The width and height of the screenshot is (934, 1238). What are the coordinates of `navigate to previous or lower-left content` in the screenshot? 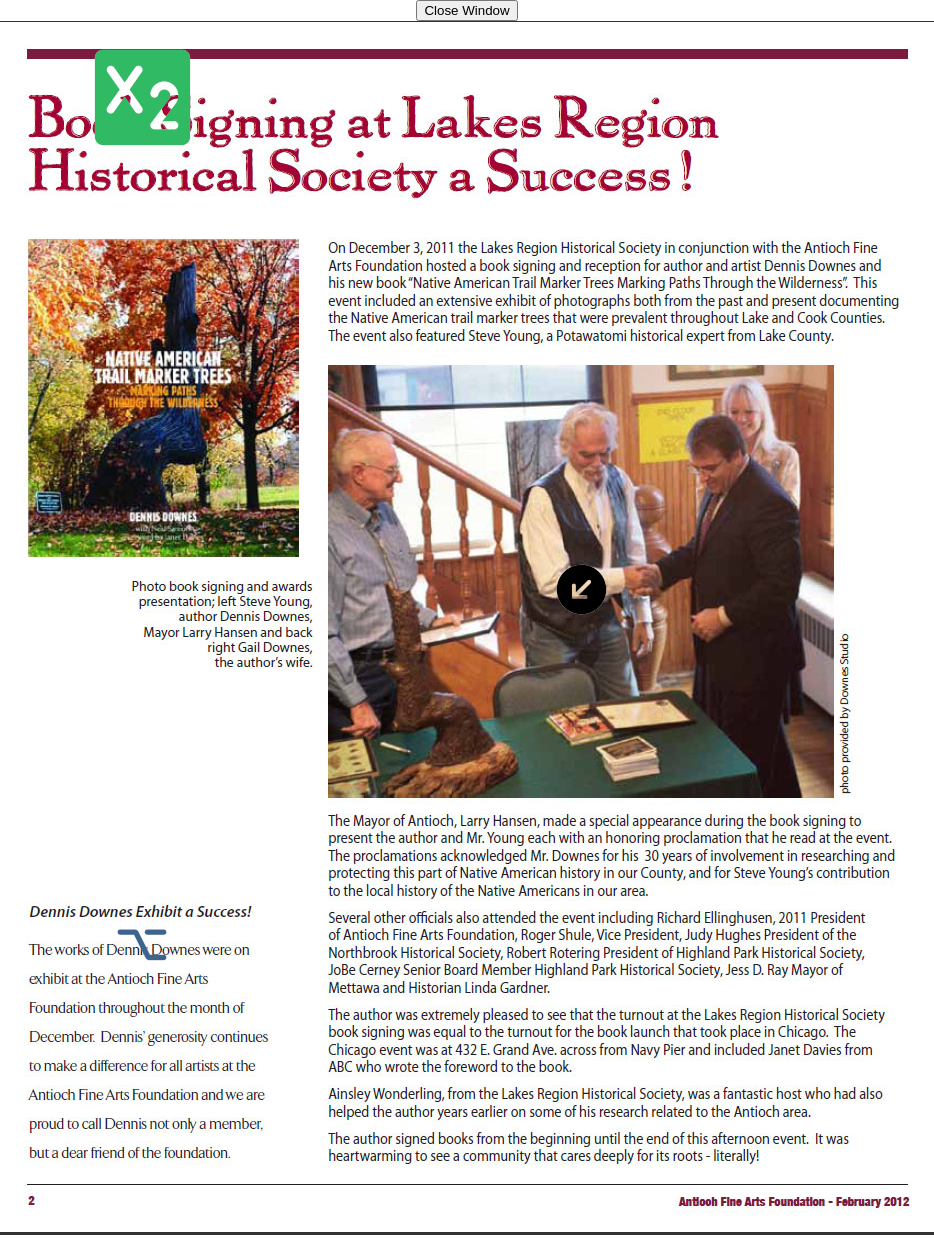 It's located at (581, 589).